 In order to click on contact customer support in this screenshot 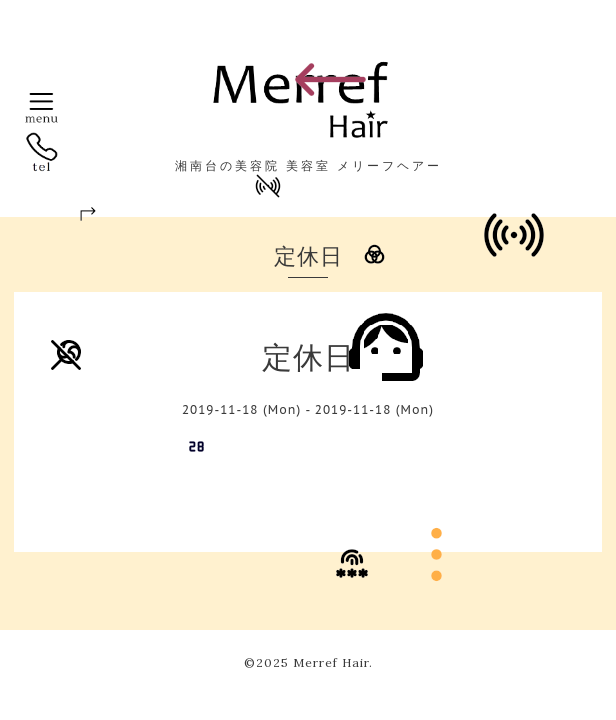, I will do `click(386, 347)`.